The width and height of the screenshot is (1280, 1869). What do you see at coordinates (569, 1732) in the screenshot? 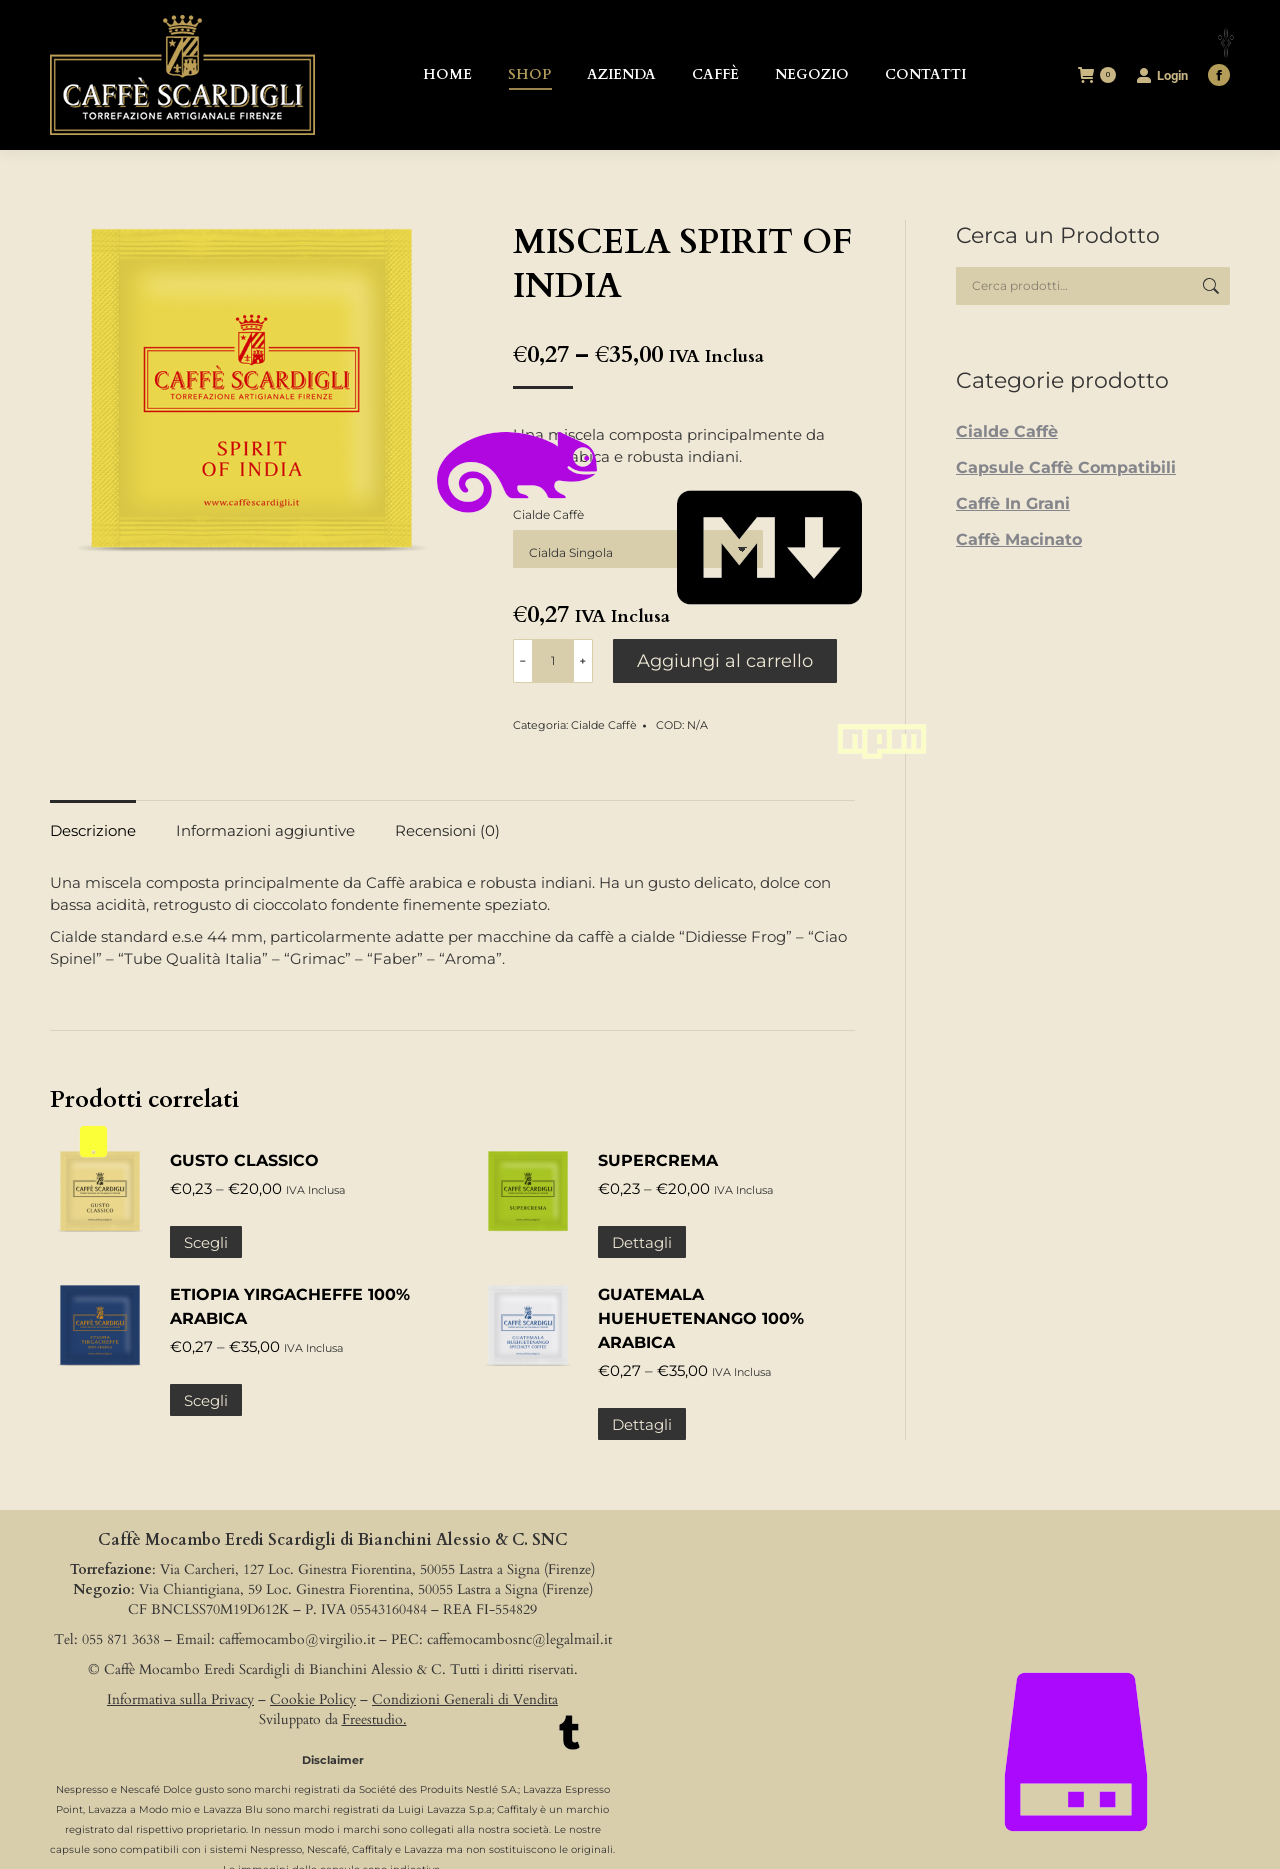
I see `open tumblr app` at bounding box center [569, 1732].